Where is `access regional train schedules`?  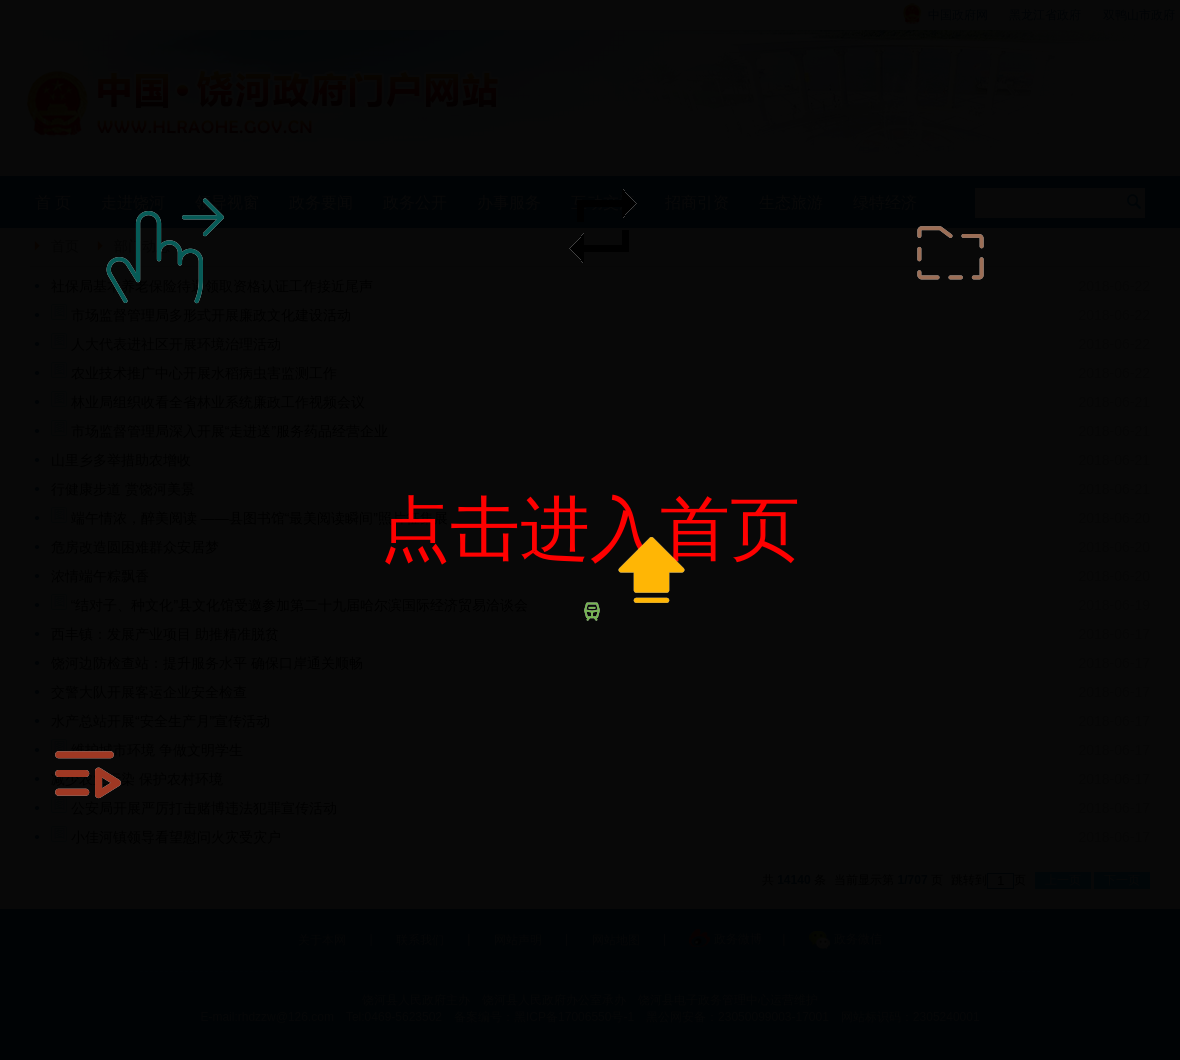
access regional train schedules is located at coordinates (592, 611).